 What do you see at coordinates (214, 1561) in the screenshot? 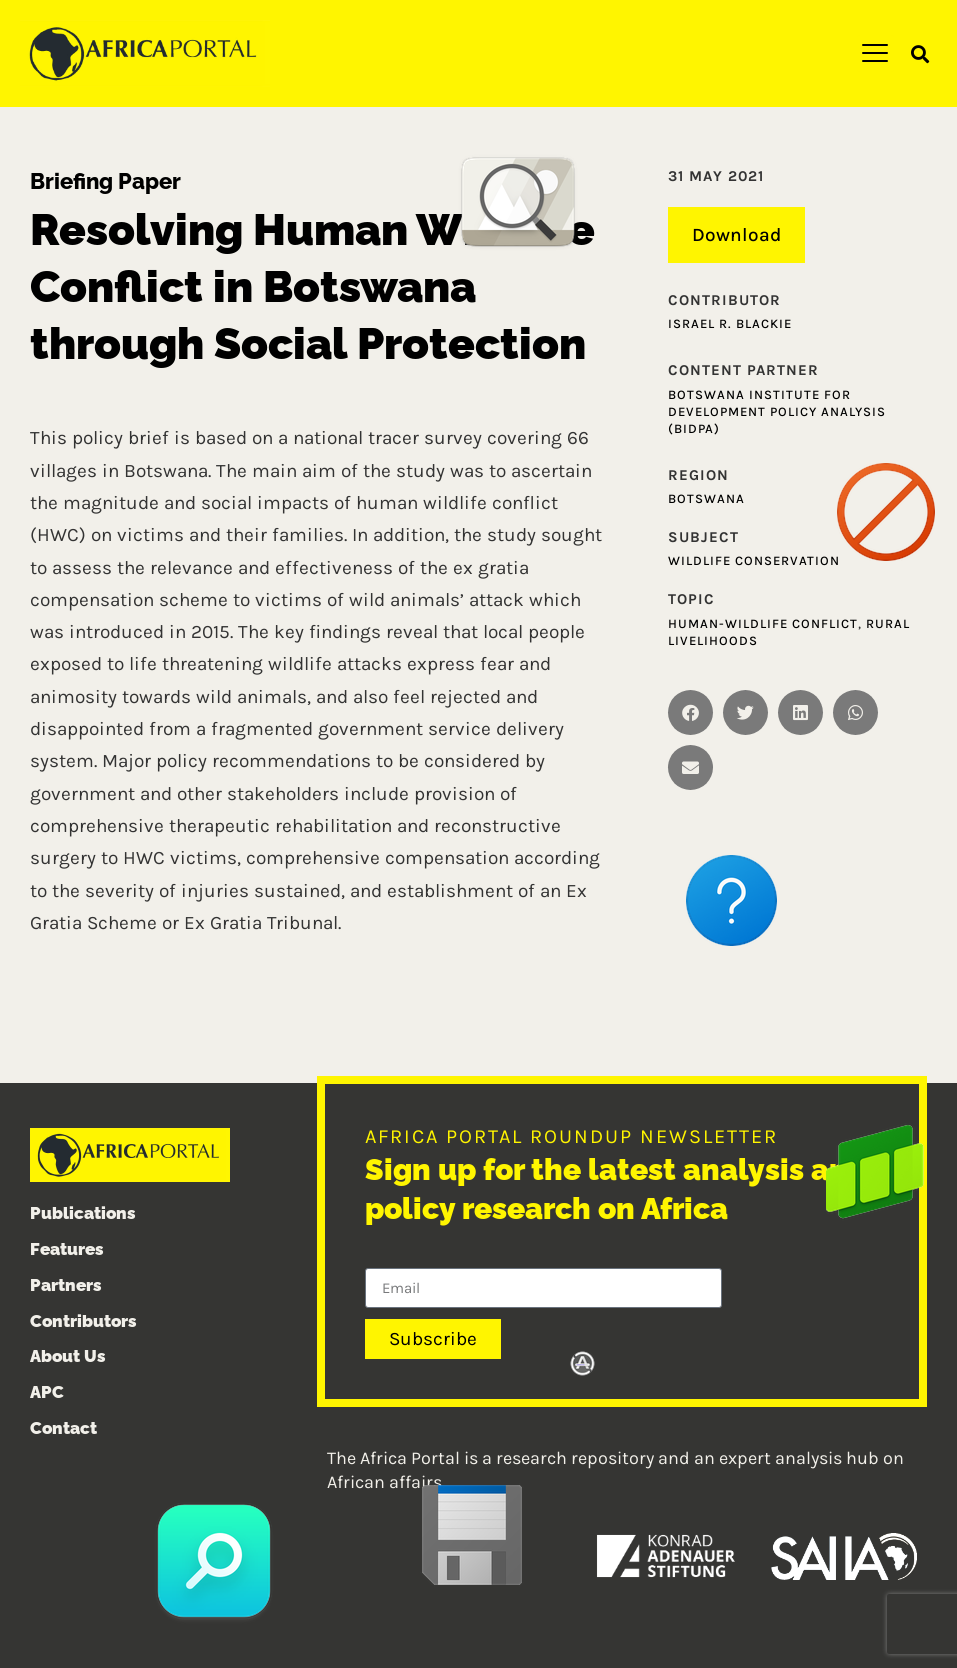
I see `open system log viewer` at bounding box center [214, 1561].